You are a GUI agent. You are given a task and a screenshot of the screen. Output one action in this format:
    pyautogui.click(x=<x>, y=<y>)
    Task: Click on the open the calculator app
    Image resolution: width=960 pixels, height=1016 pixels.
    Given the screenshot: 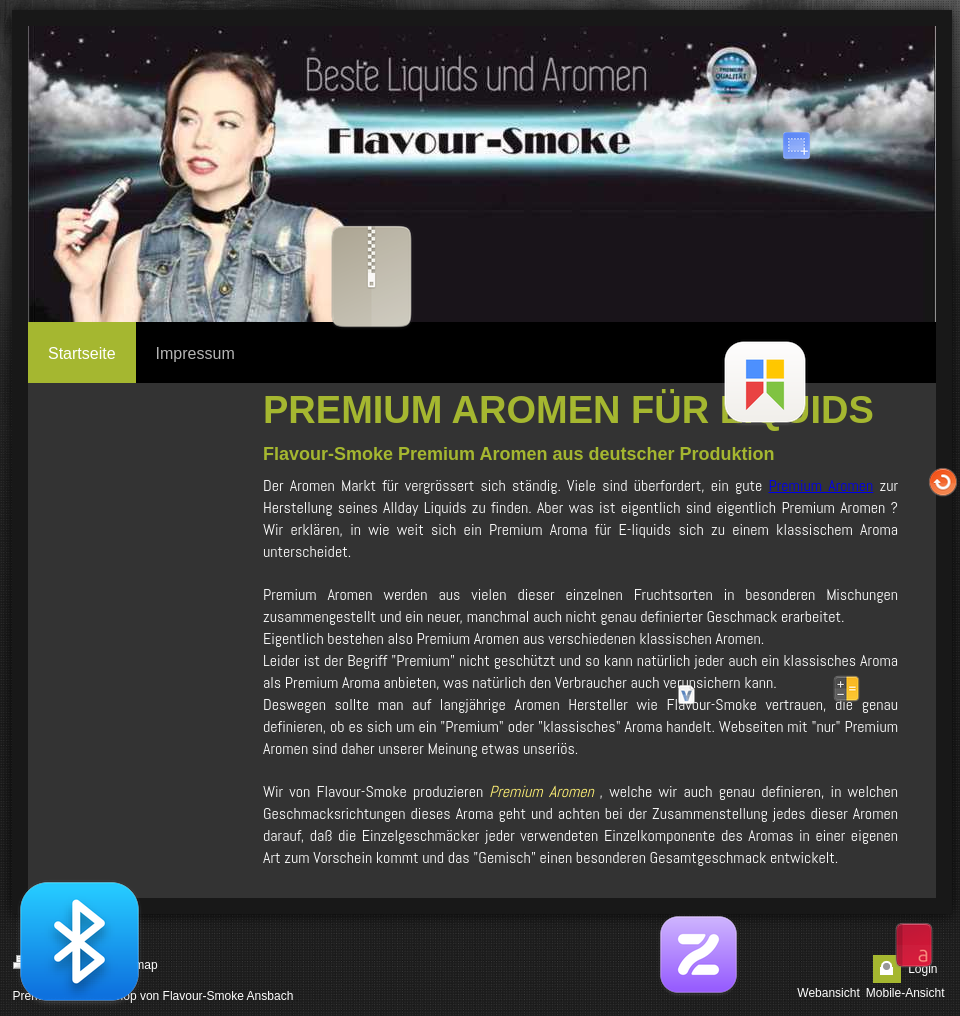 What is the action you would take?
    pyautogui.click(x=846, y=688)
    